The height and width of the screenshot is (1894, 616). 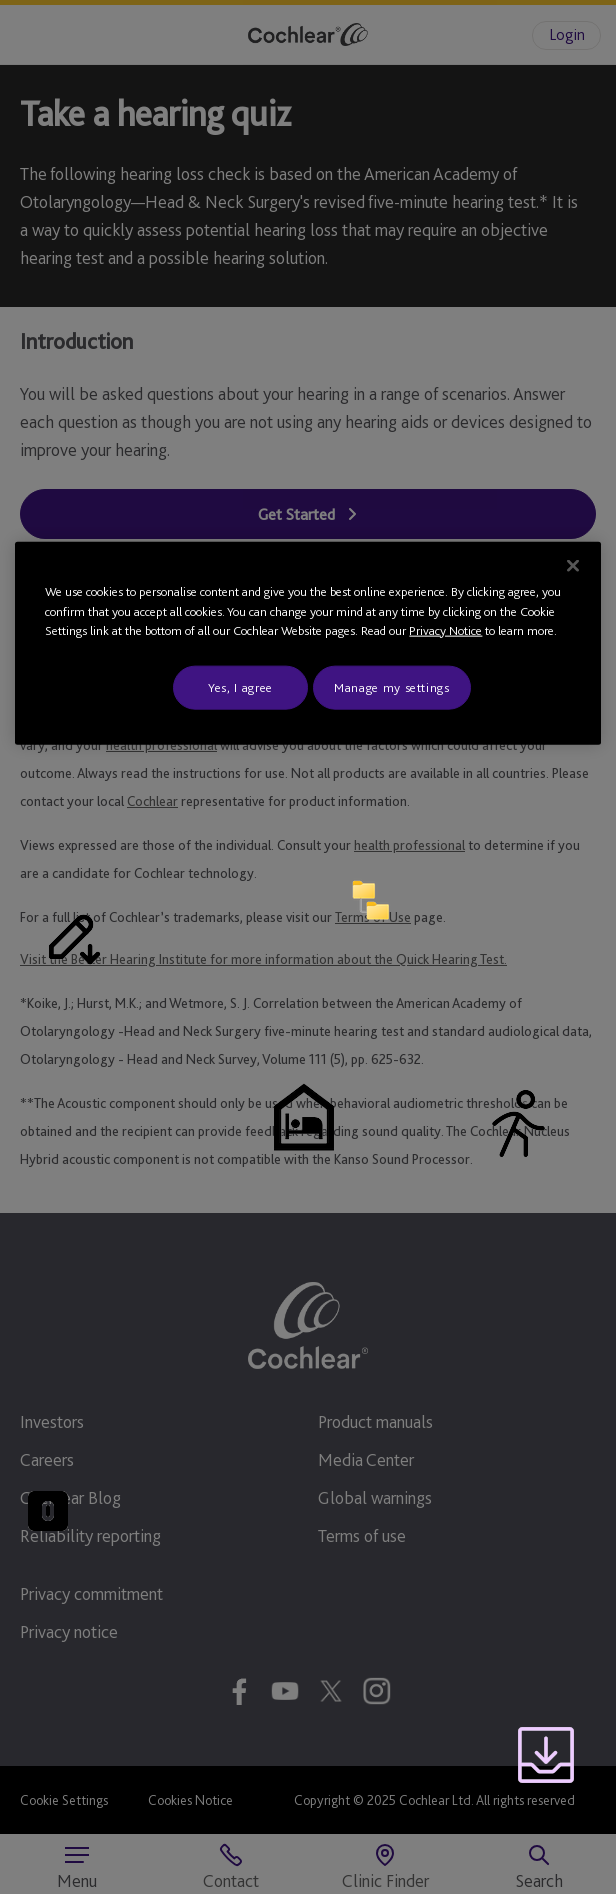 What do you see at coordinates (372, 900) in the screenshot?
I see `view folder hierarchy or directory structure` at bounding box center [372, 900].